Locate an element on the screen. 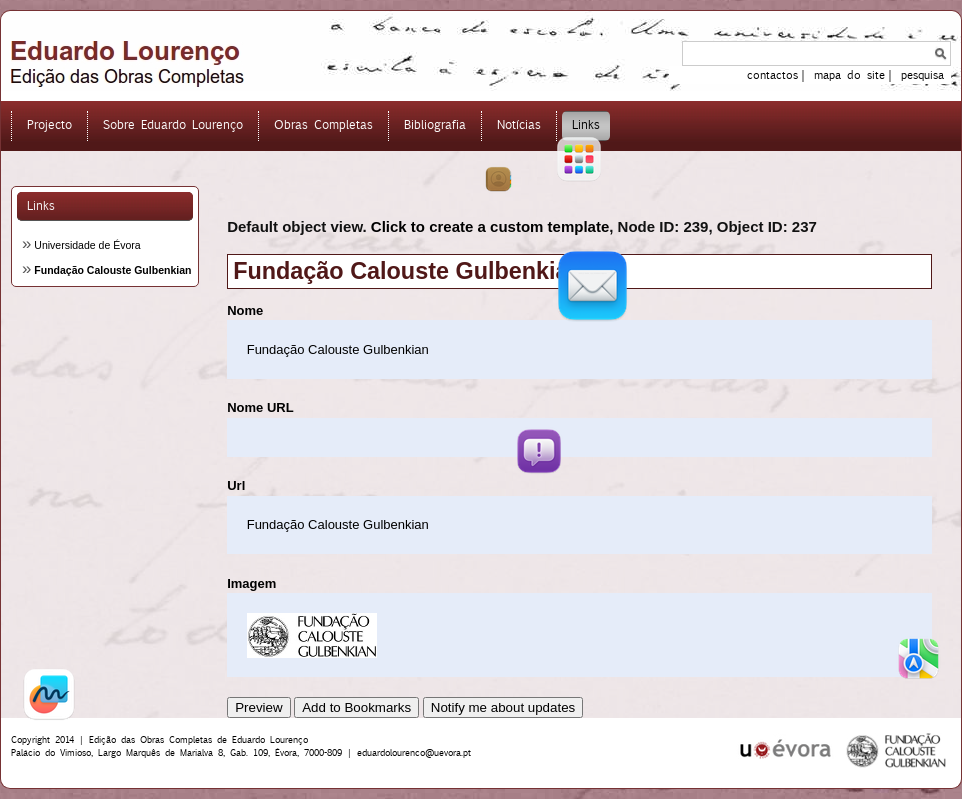 The height and width of the screenshot is (799, 962). open the Mail app is located at coordinates (592, 285).